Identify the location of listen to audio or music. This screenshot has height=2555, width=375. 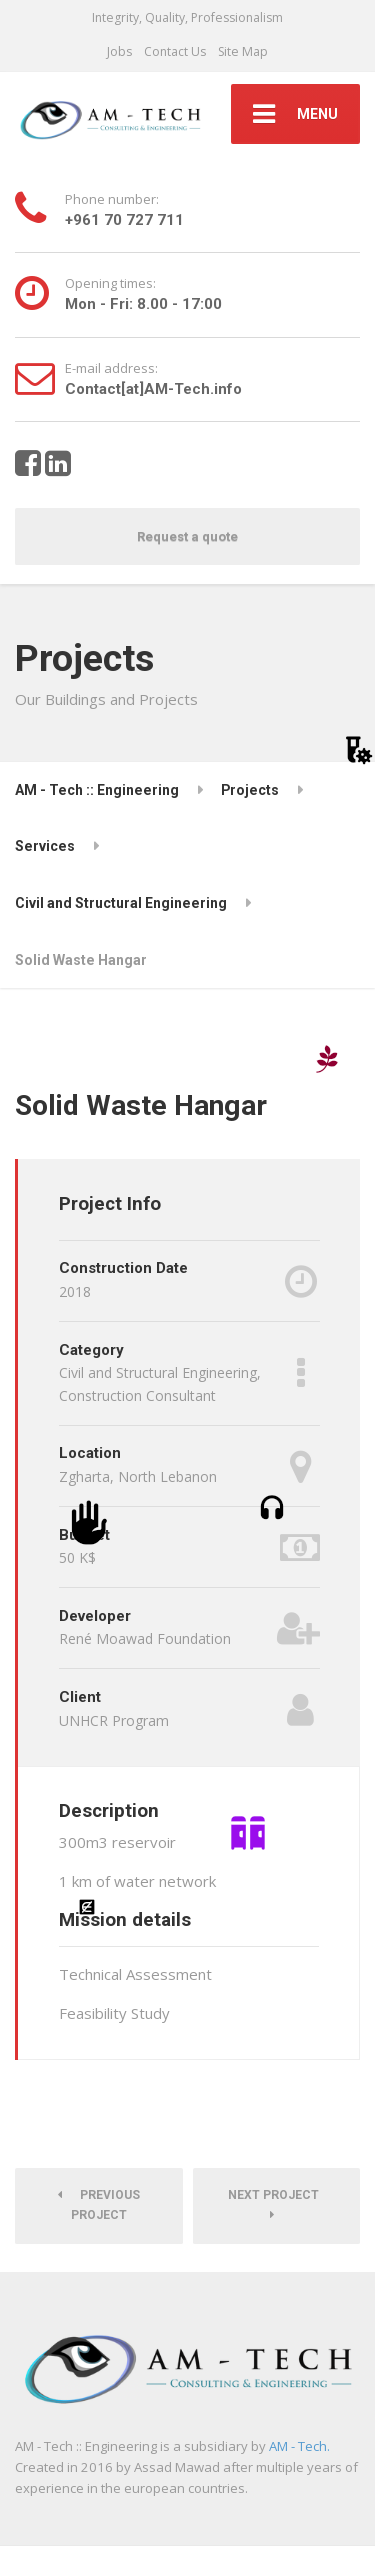
(272, 1508).